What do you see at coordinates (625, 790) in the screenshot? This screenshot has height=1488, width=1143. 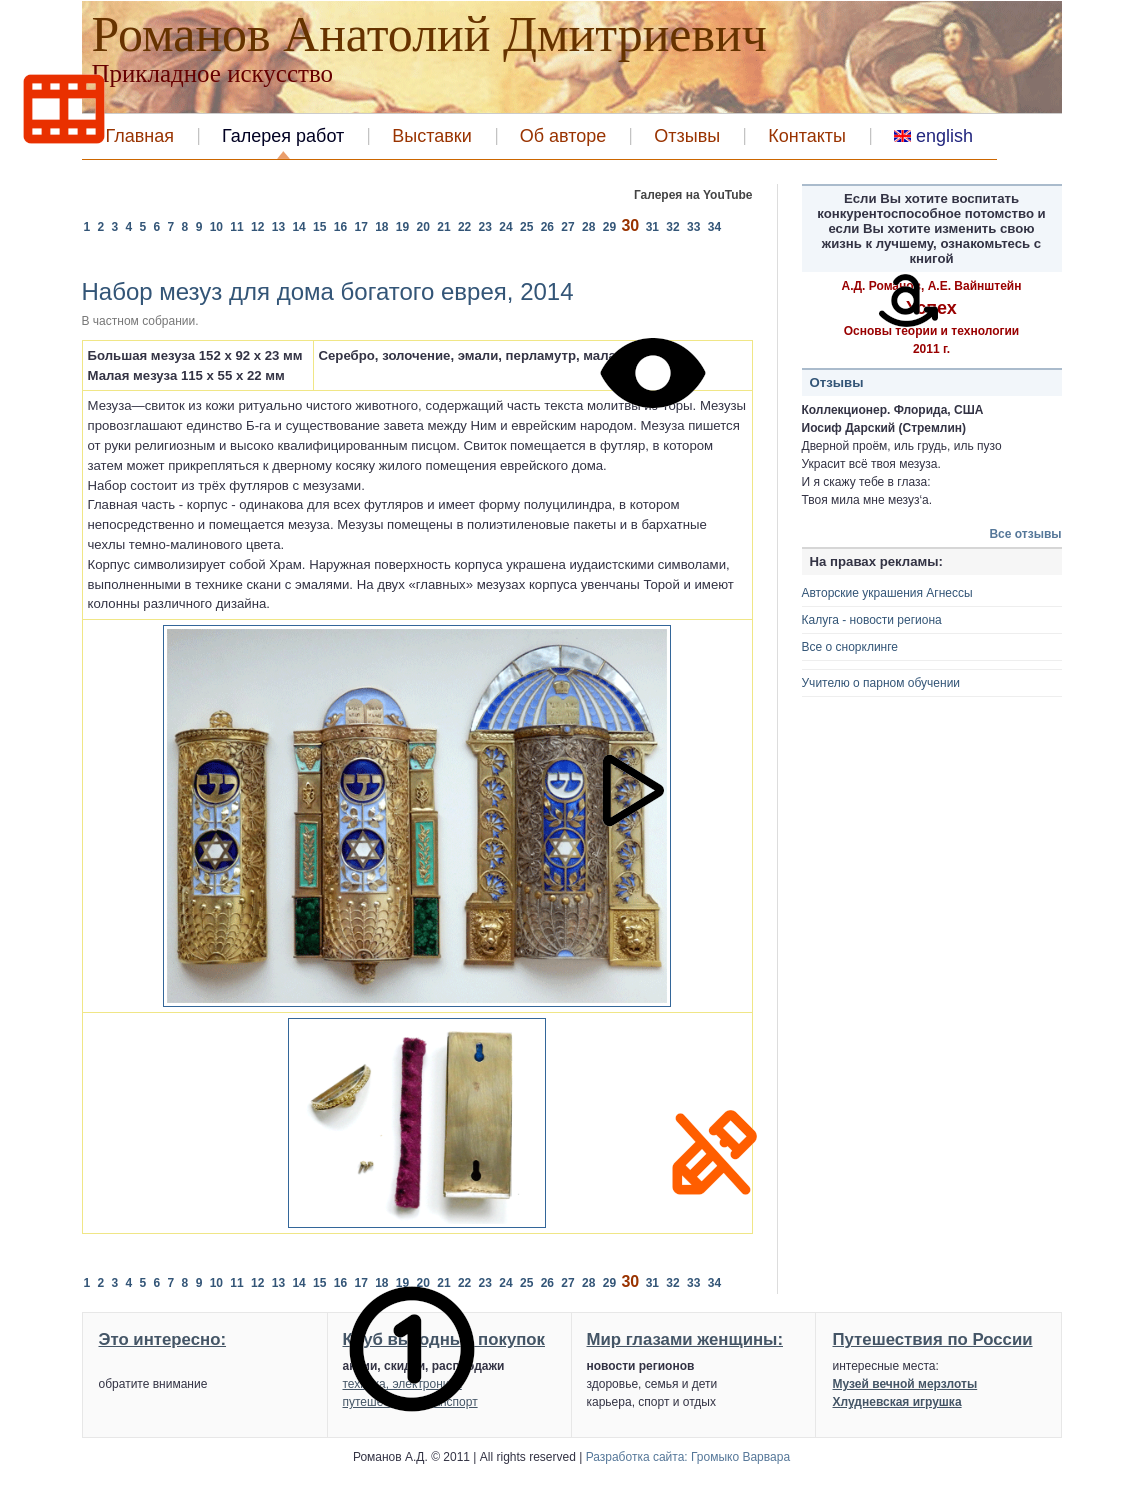 I see `play media or start video` at bounding box center [625, 790].